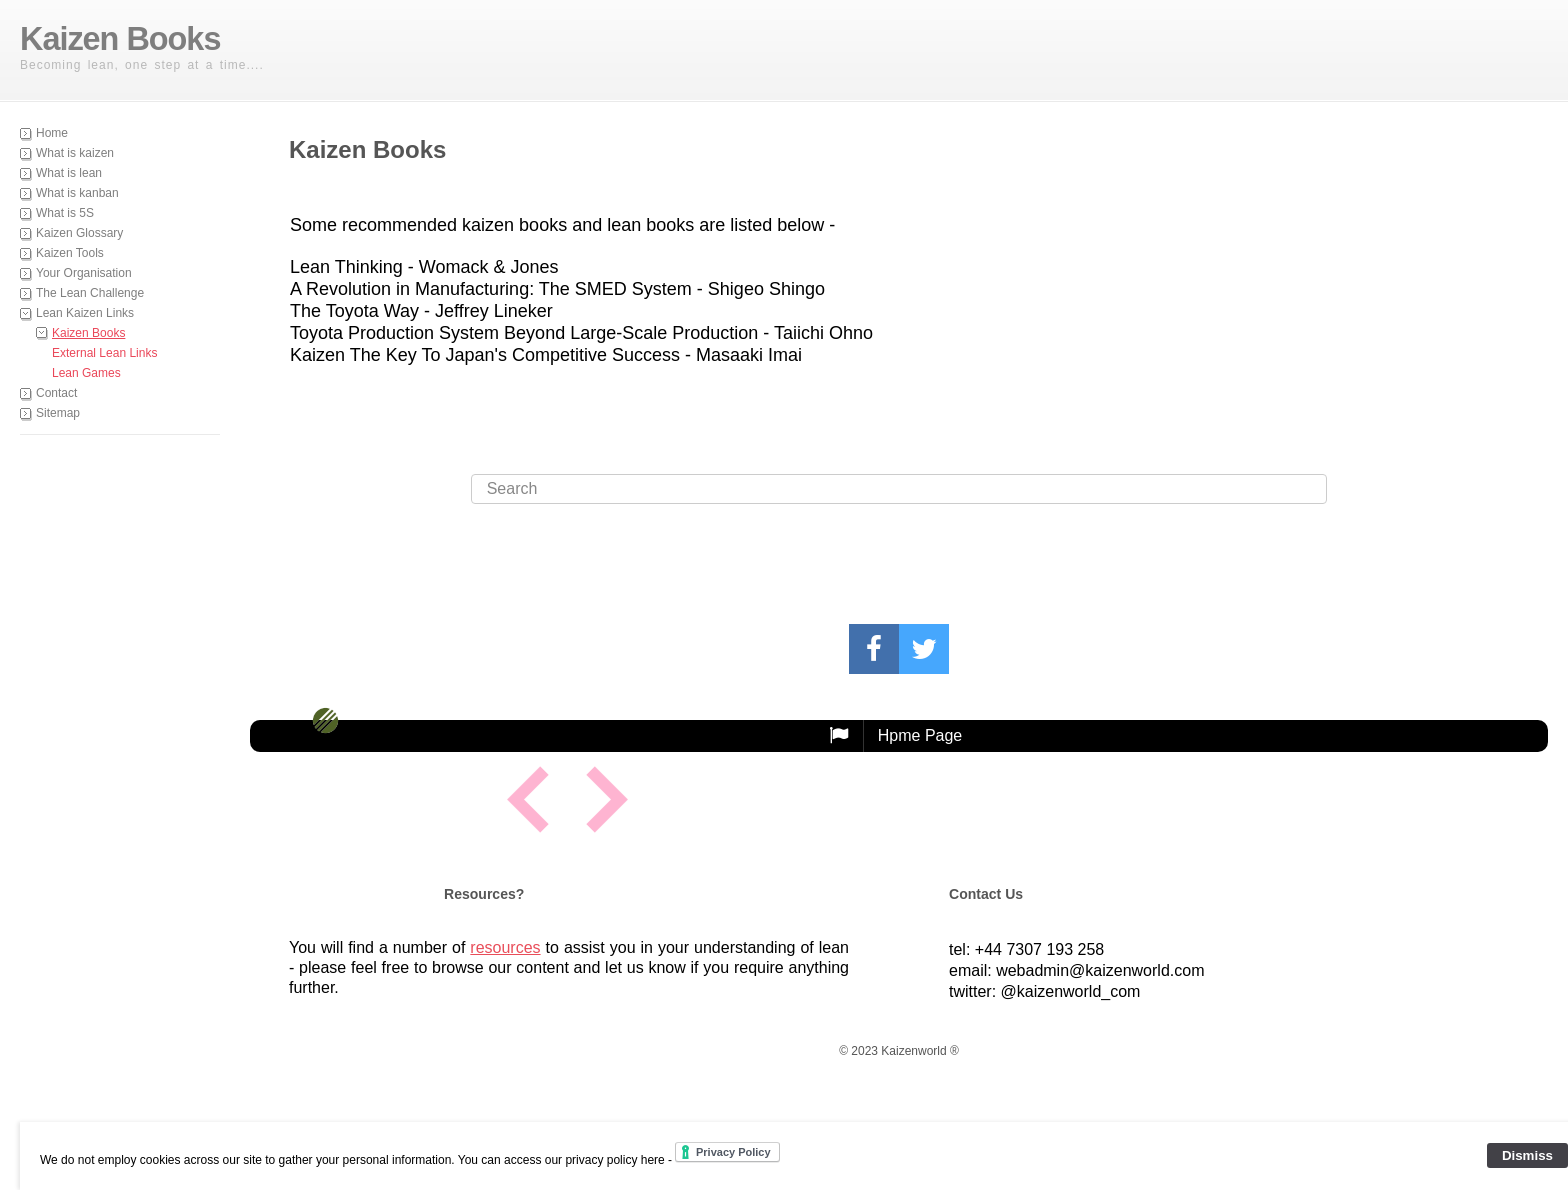 The width and height of the screenshot is (1568, 1190). What do you see at coordinates (567, 799) in the screenshot?
I see `view or edit source code` at bounding box center [567, 799].